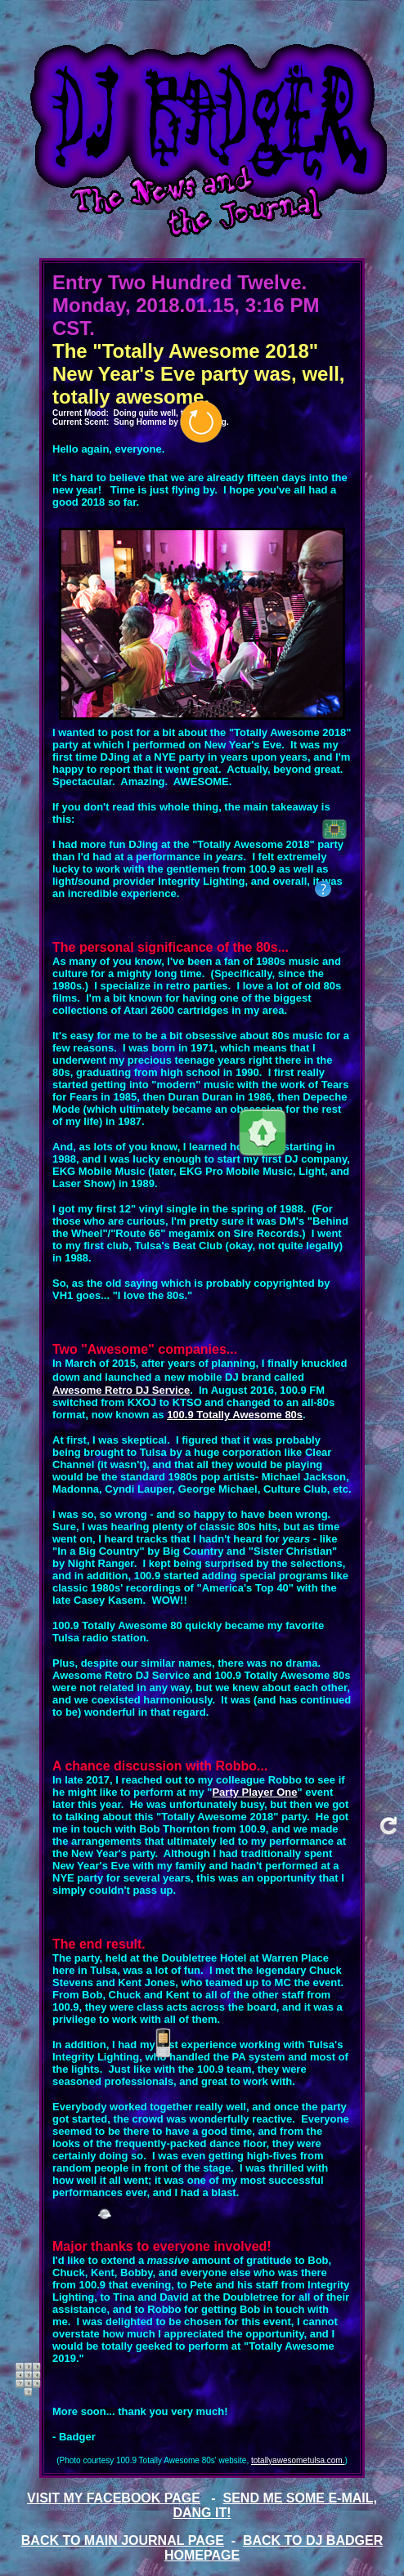 Image resolution: width=404 pixels, height=2576 pixels. What do you see at coordinates (263, 1132) in the screenshot?
I see `check for operating system updates` at bounding box center [263, 1132].